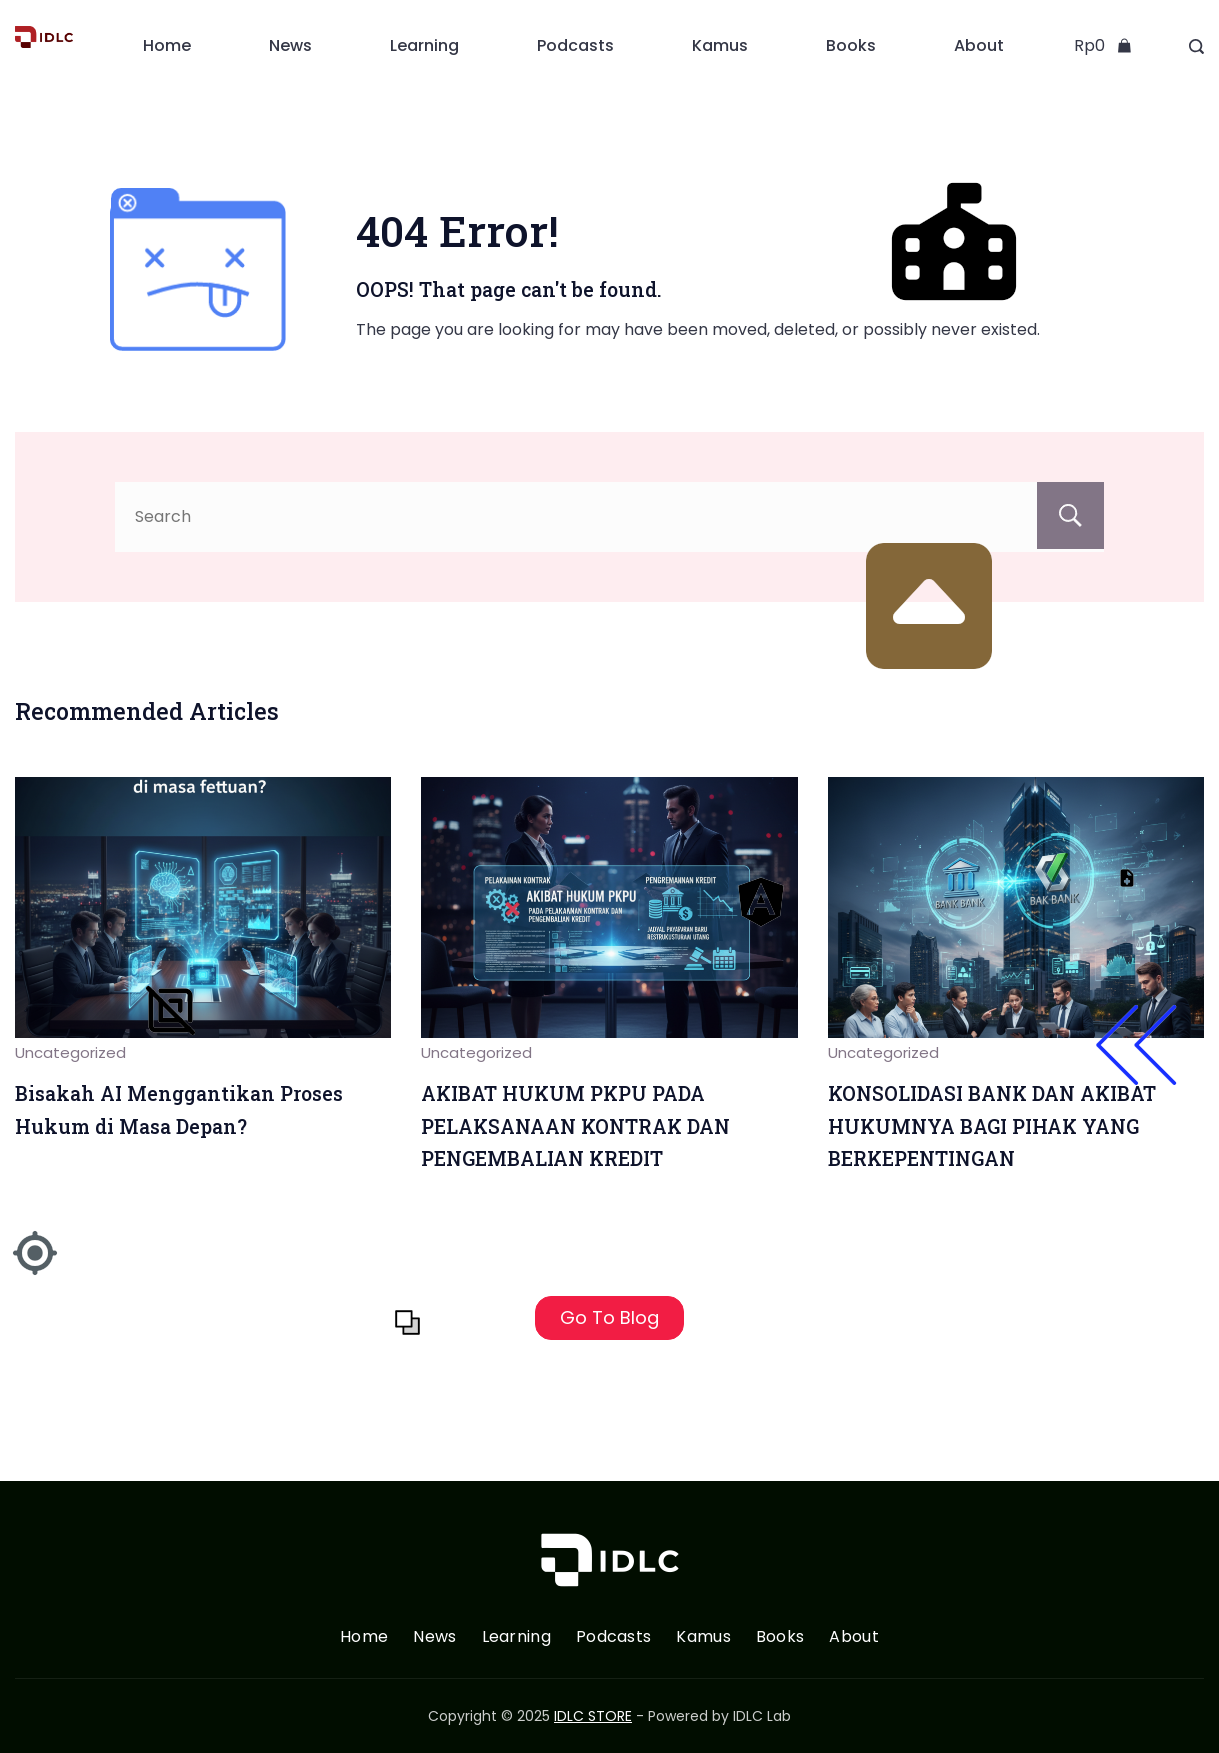 This screenshot has width=1219, height=1753. I want to click on expand content or show more options, so click(929, 606).